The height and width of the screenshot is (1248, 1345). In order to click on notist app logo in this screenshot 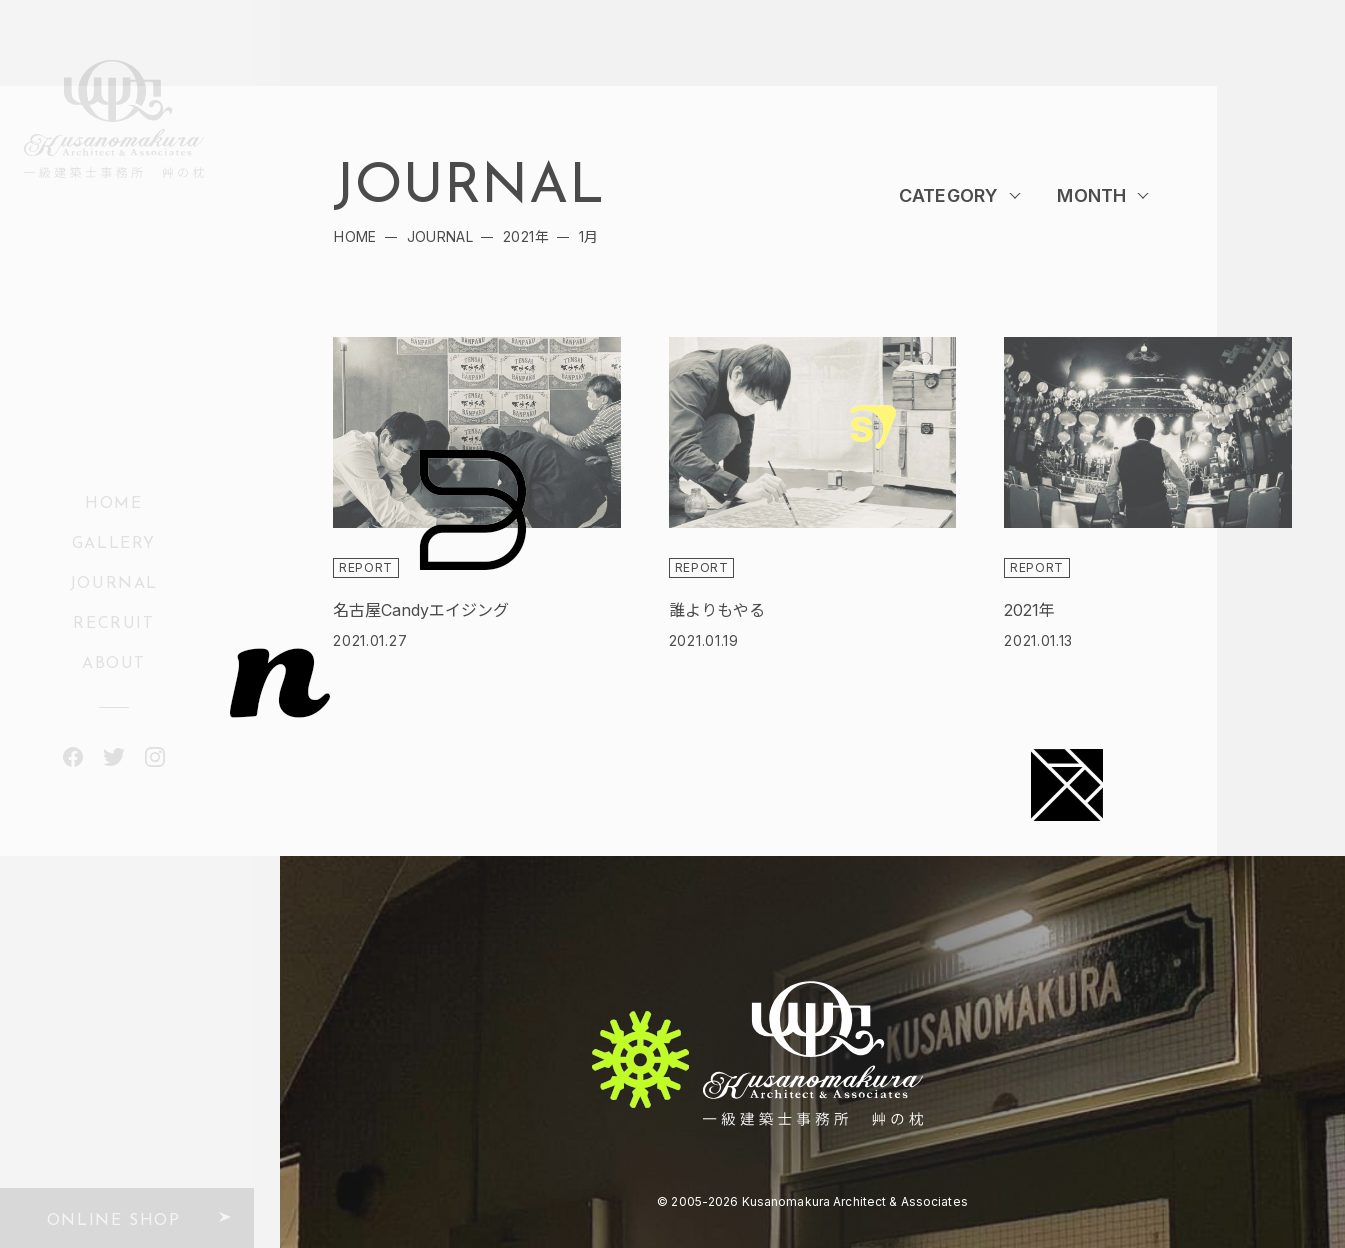, I will do `click(280, 683)`.